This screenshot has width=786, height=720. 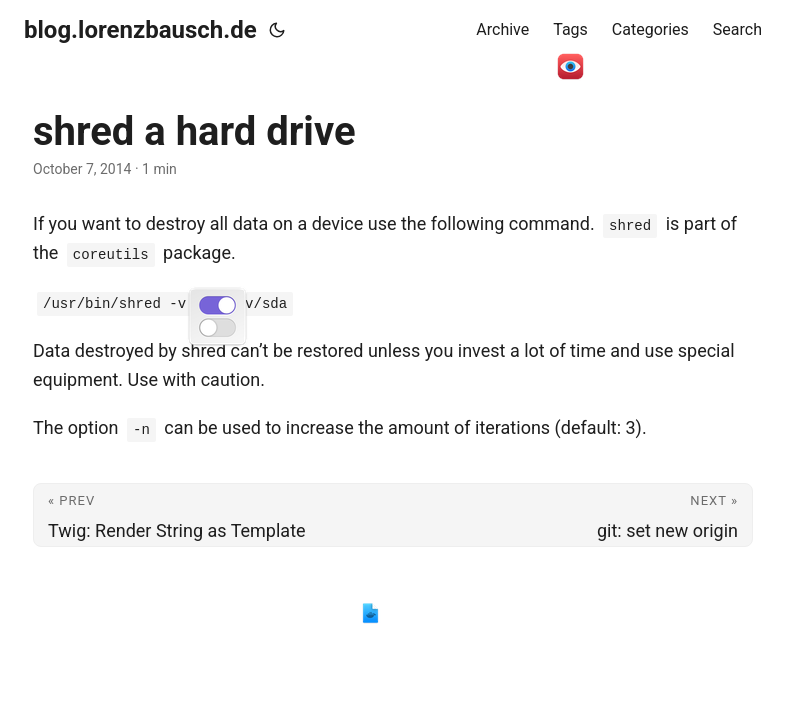 I want to click on open aegisub subtitle editor, so click(x=570, y=66).